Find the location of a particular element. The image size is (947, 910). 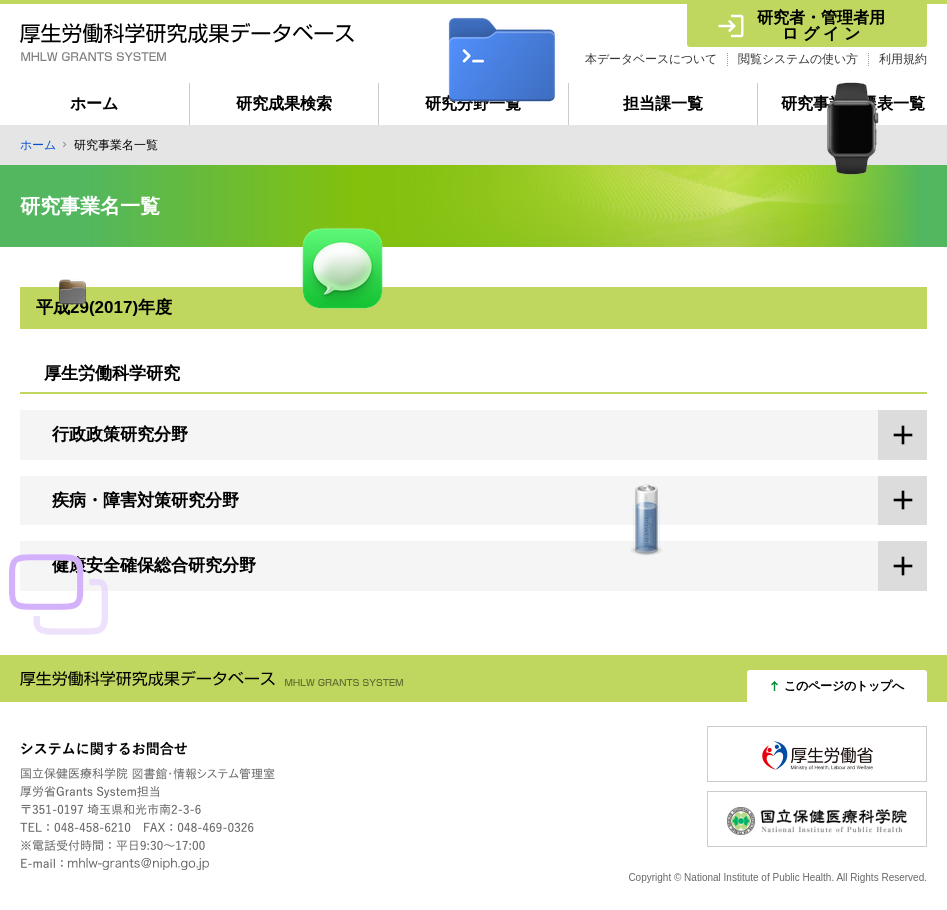

indicates an open or expanded folder is located at coordinates (72, 291).